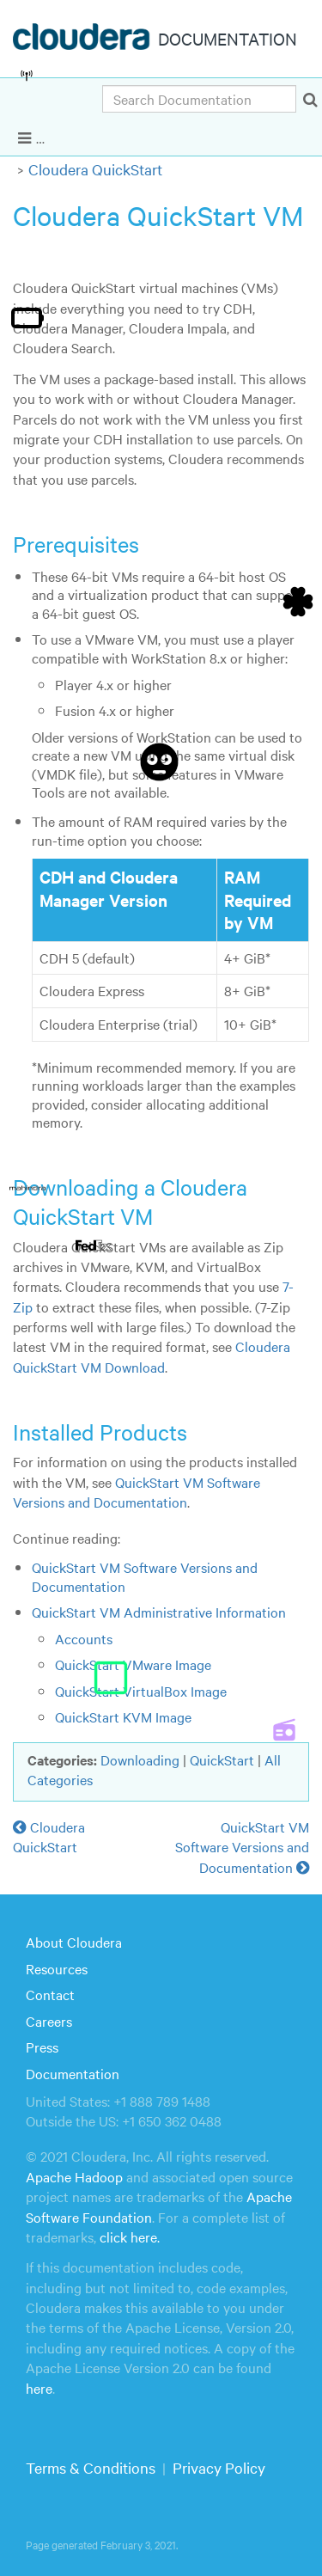  Describe the element at coordinates (27, 76) in the screenshot. I see `indicates active broadcast or live streaming` at that location.